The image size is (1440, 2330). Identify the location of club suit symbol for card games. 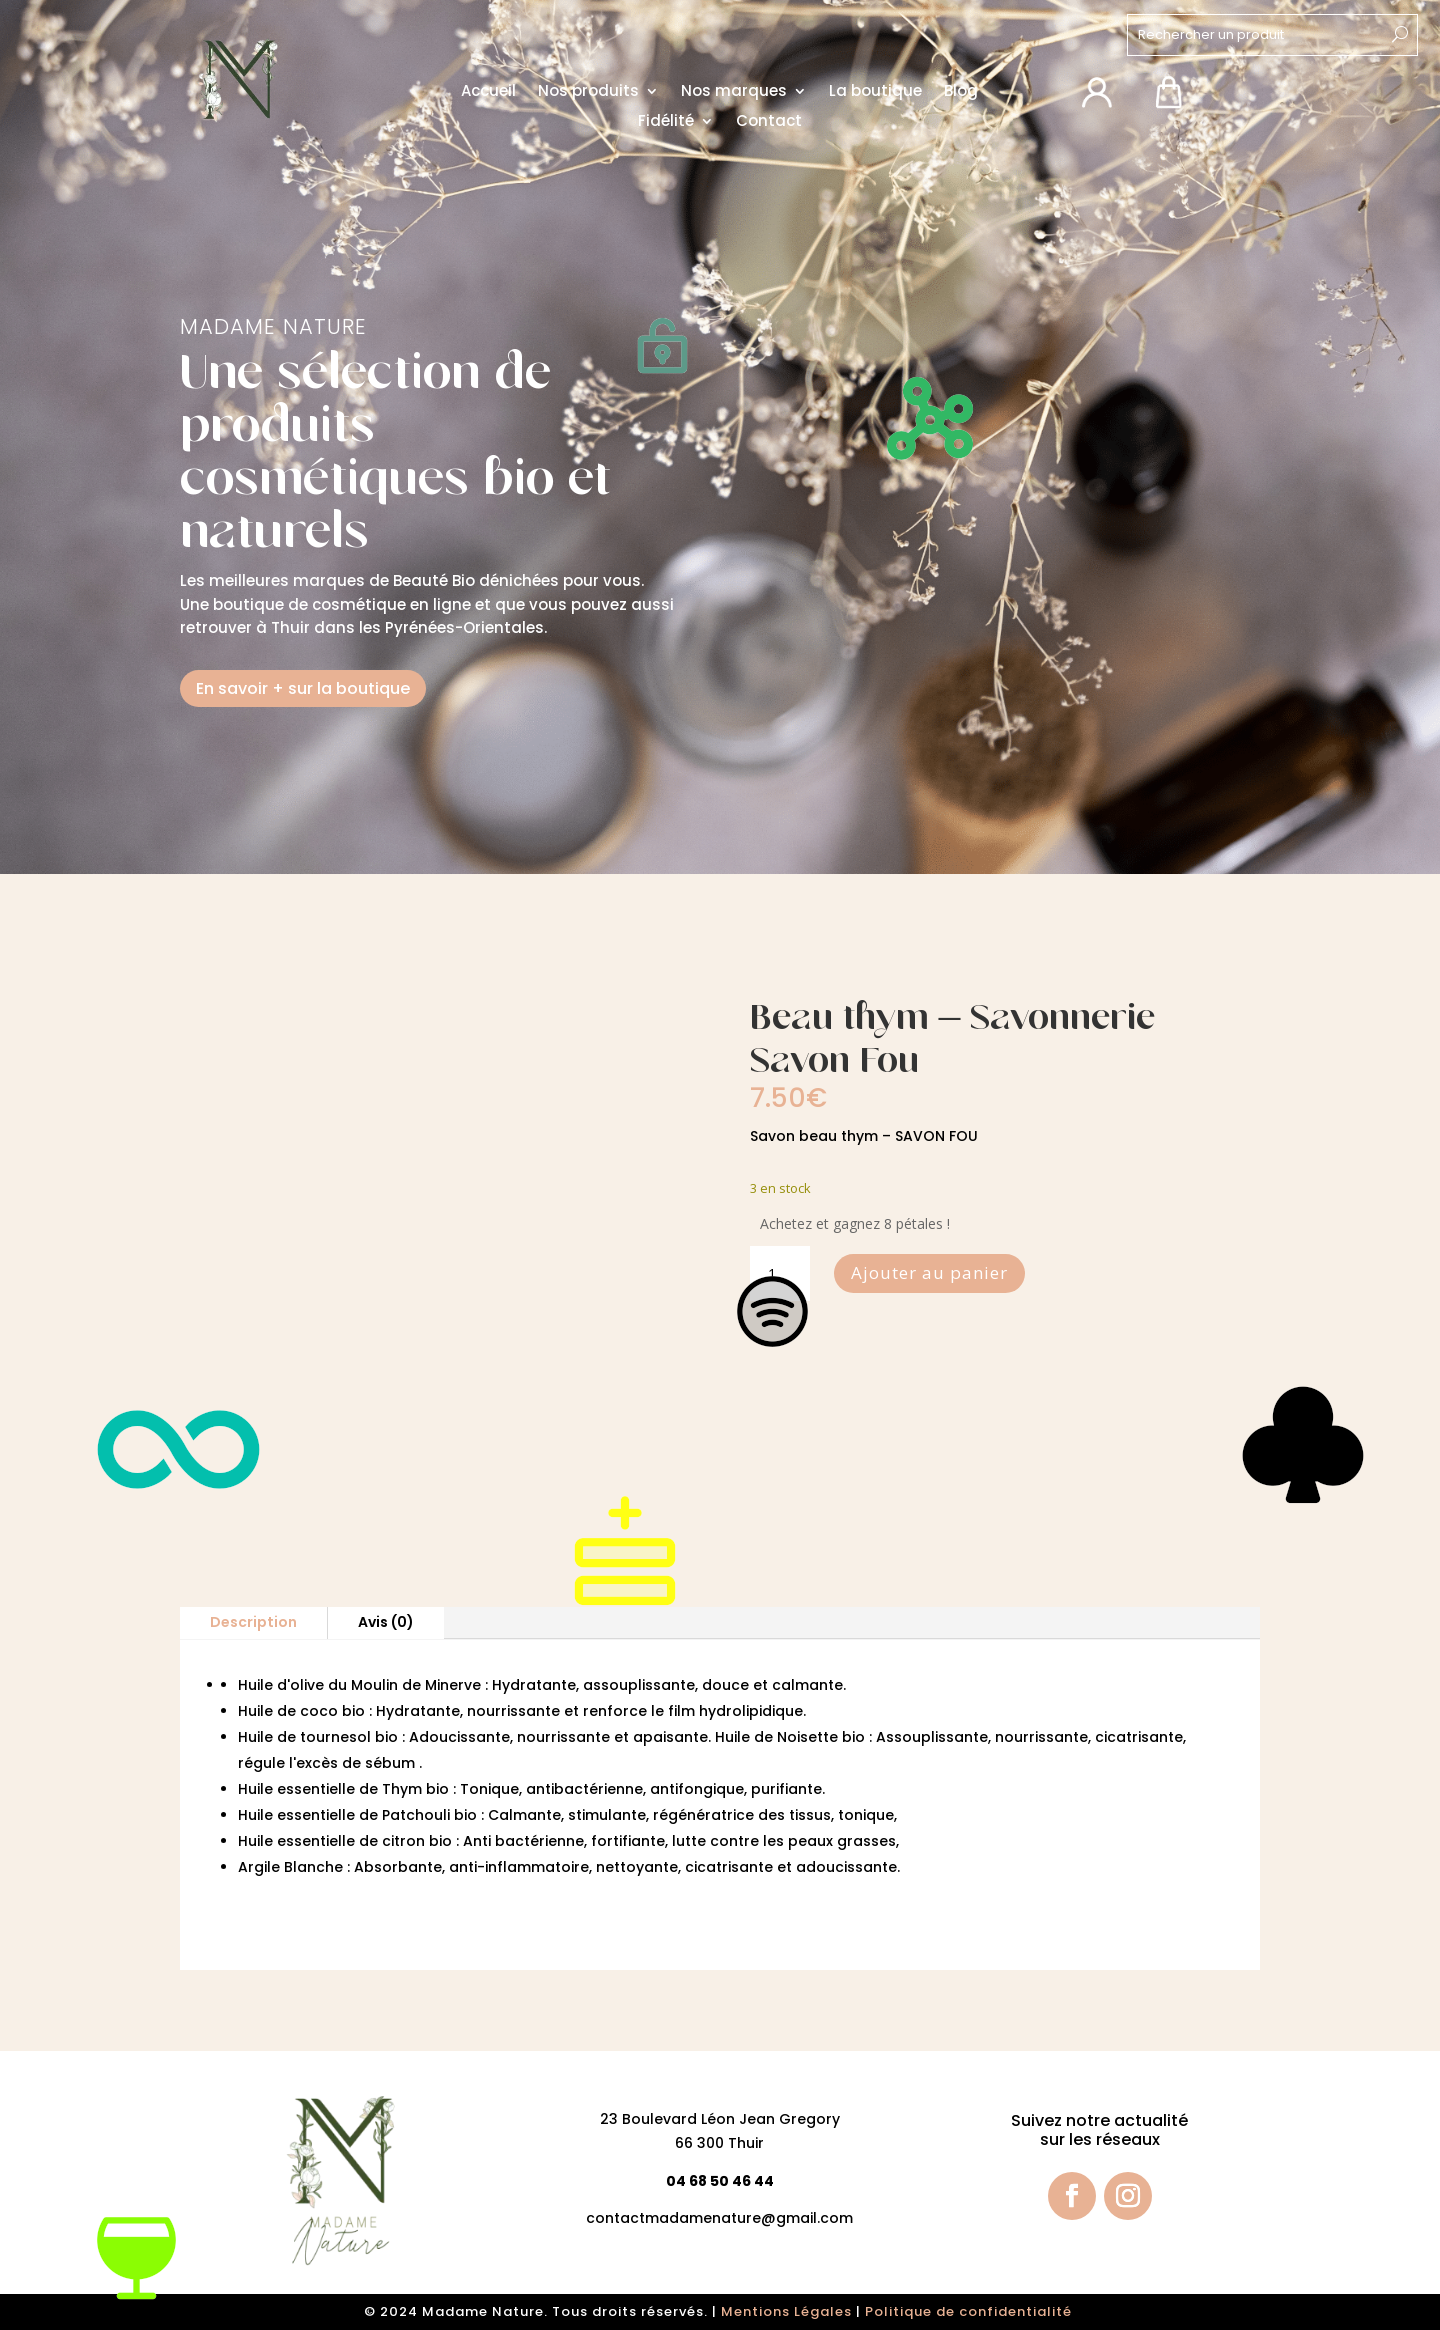
(1303, 1447).